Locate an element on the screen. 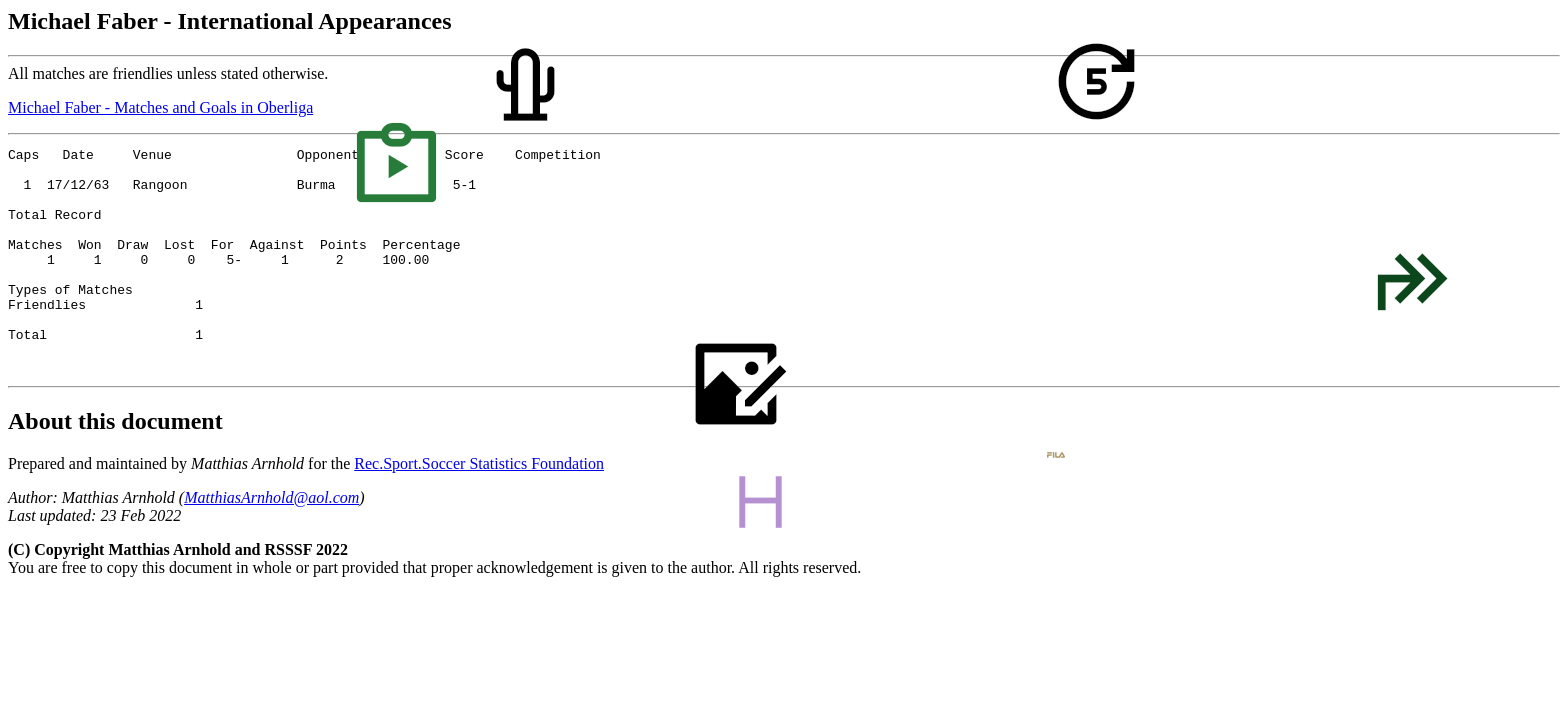 The image size is (1568, 720). insert a heading in the document is located at coordinates (760, 500).